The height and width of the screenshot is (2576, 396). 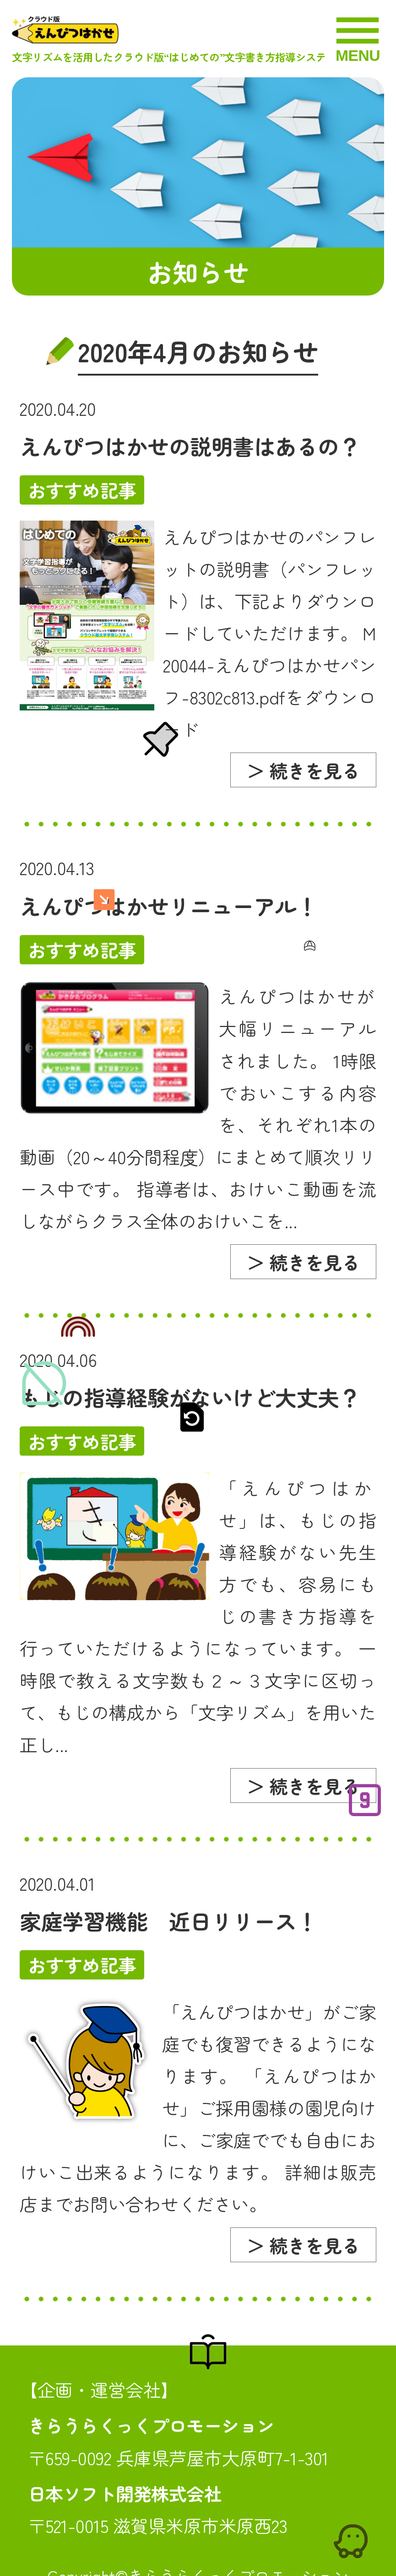 I want to click on navigate to the bottom-right section, so click(x=104, y=899).